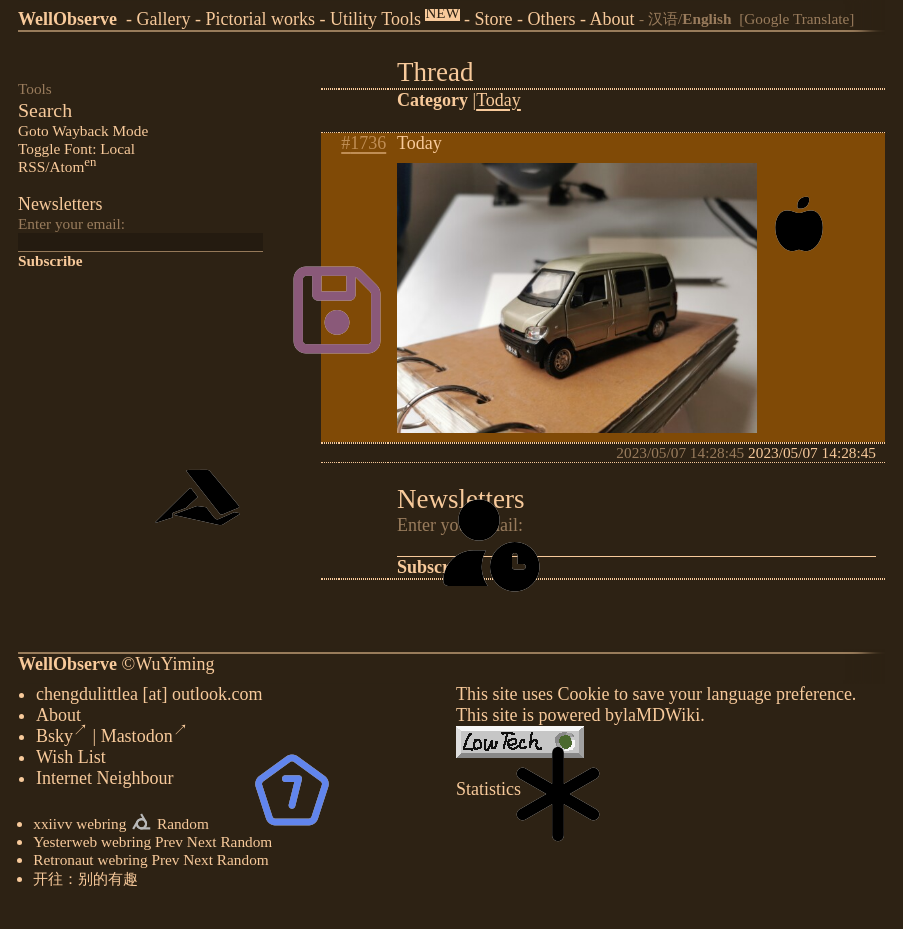 Image resolution: width=903 pixels, height=929 pixels. What do you see at coordinates (337, 310) in the screenshot?
I see `save current file or document` at bounding box center [337, 310].